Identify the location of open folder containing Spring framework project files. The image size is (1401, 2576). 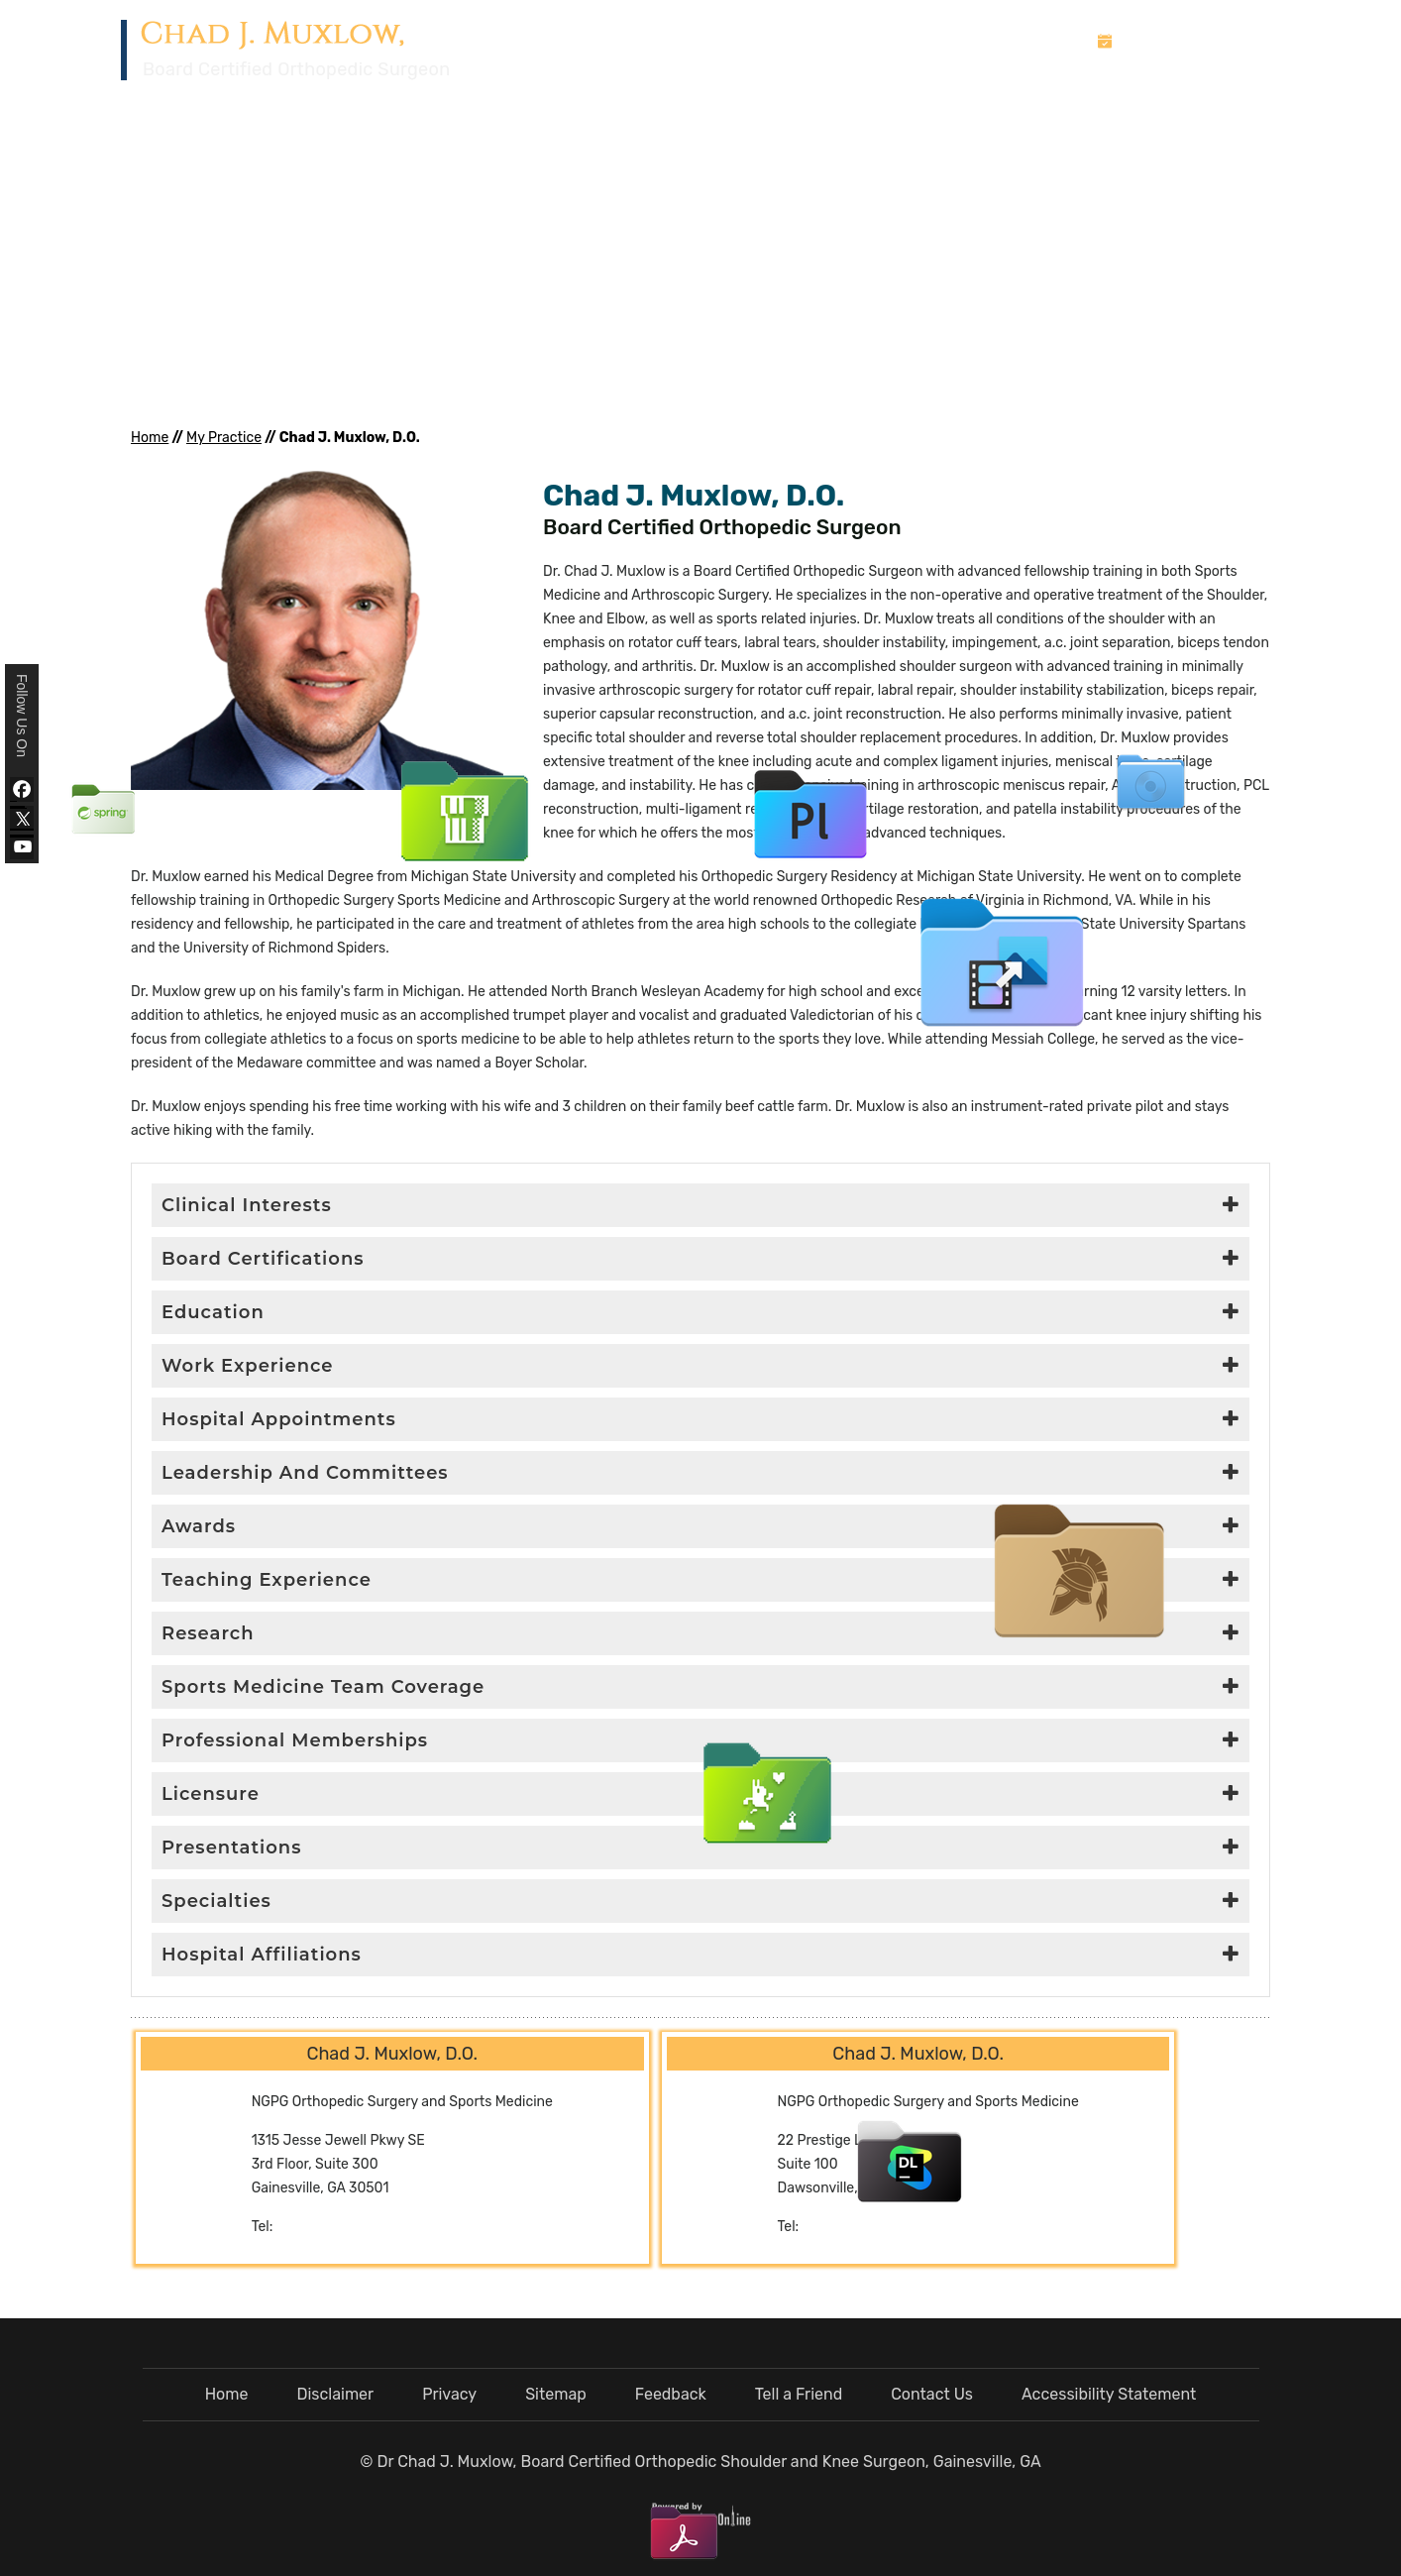
(103, 811).